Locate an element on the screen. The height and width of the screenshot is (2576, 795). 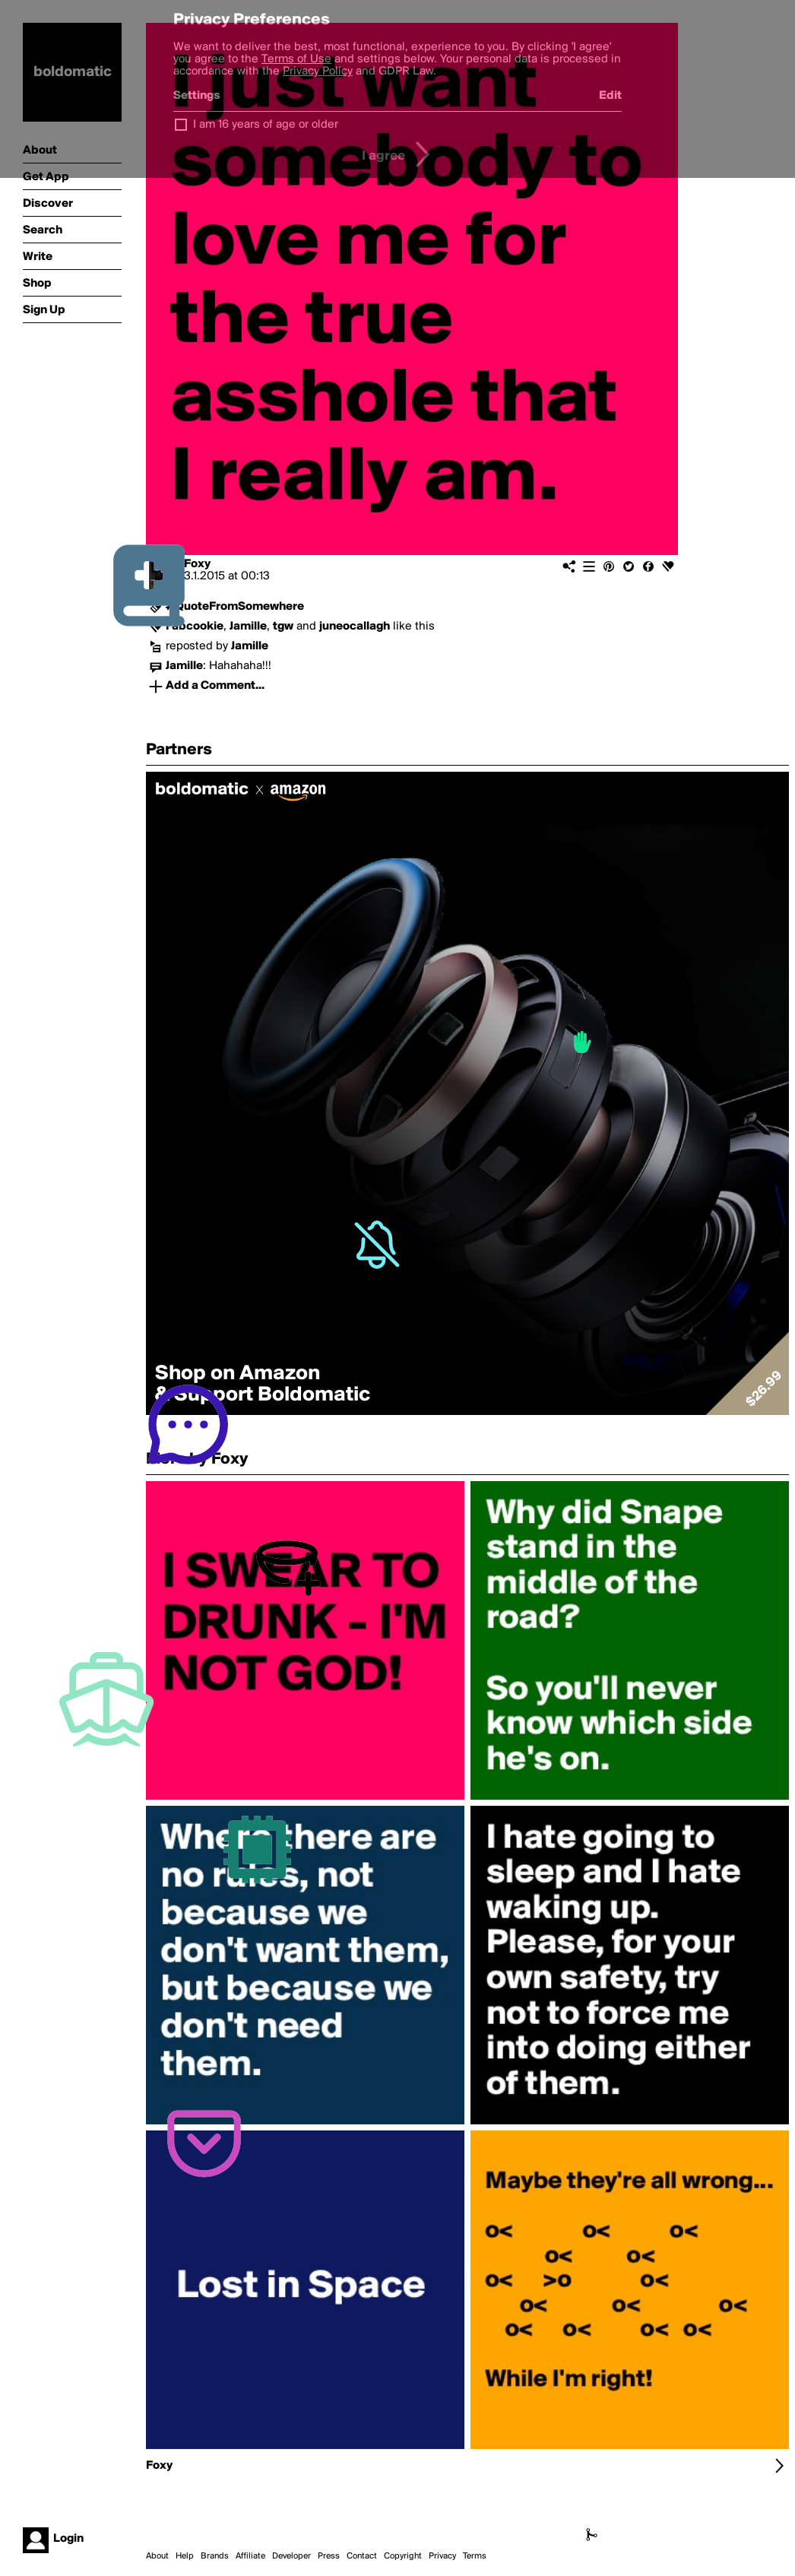
save to pocket app is located at coordinates (204, 2143).